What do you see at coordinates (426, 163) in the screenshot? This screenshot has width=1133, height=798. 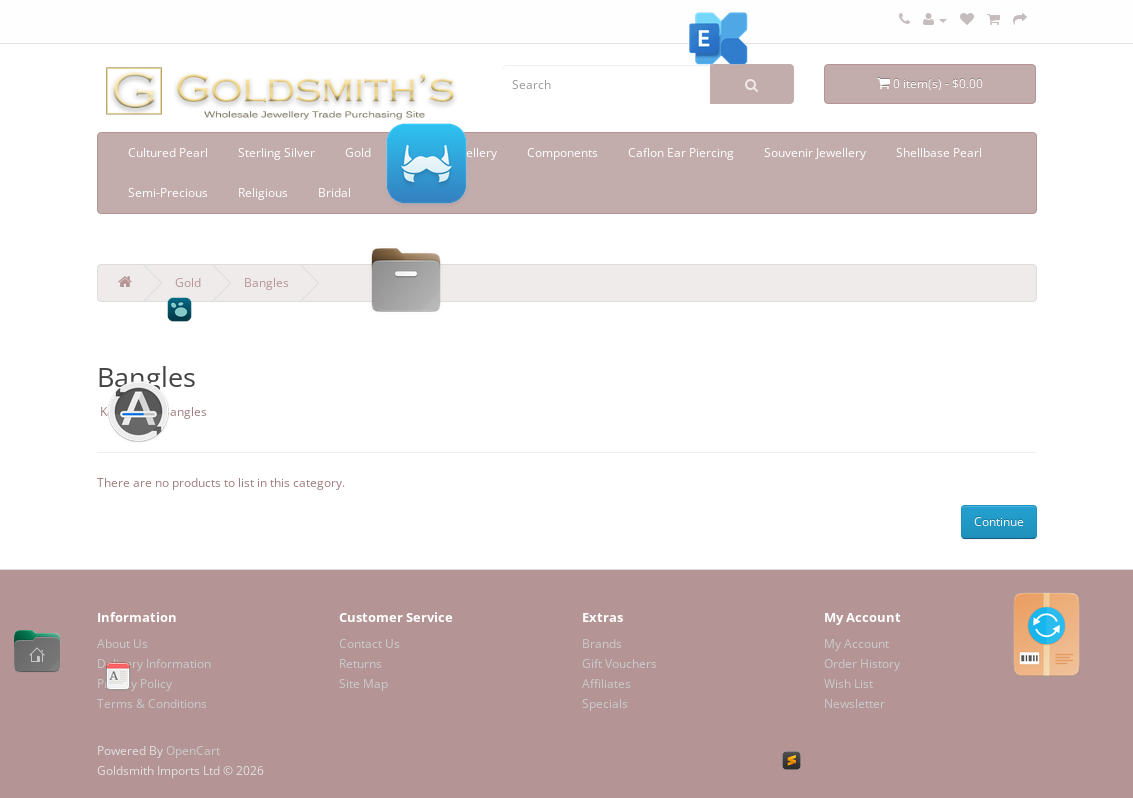 I see `open franz messaging app` at bounding box center [426, 163].